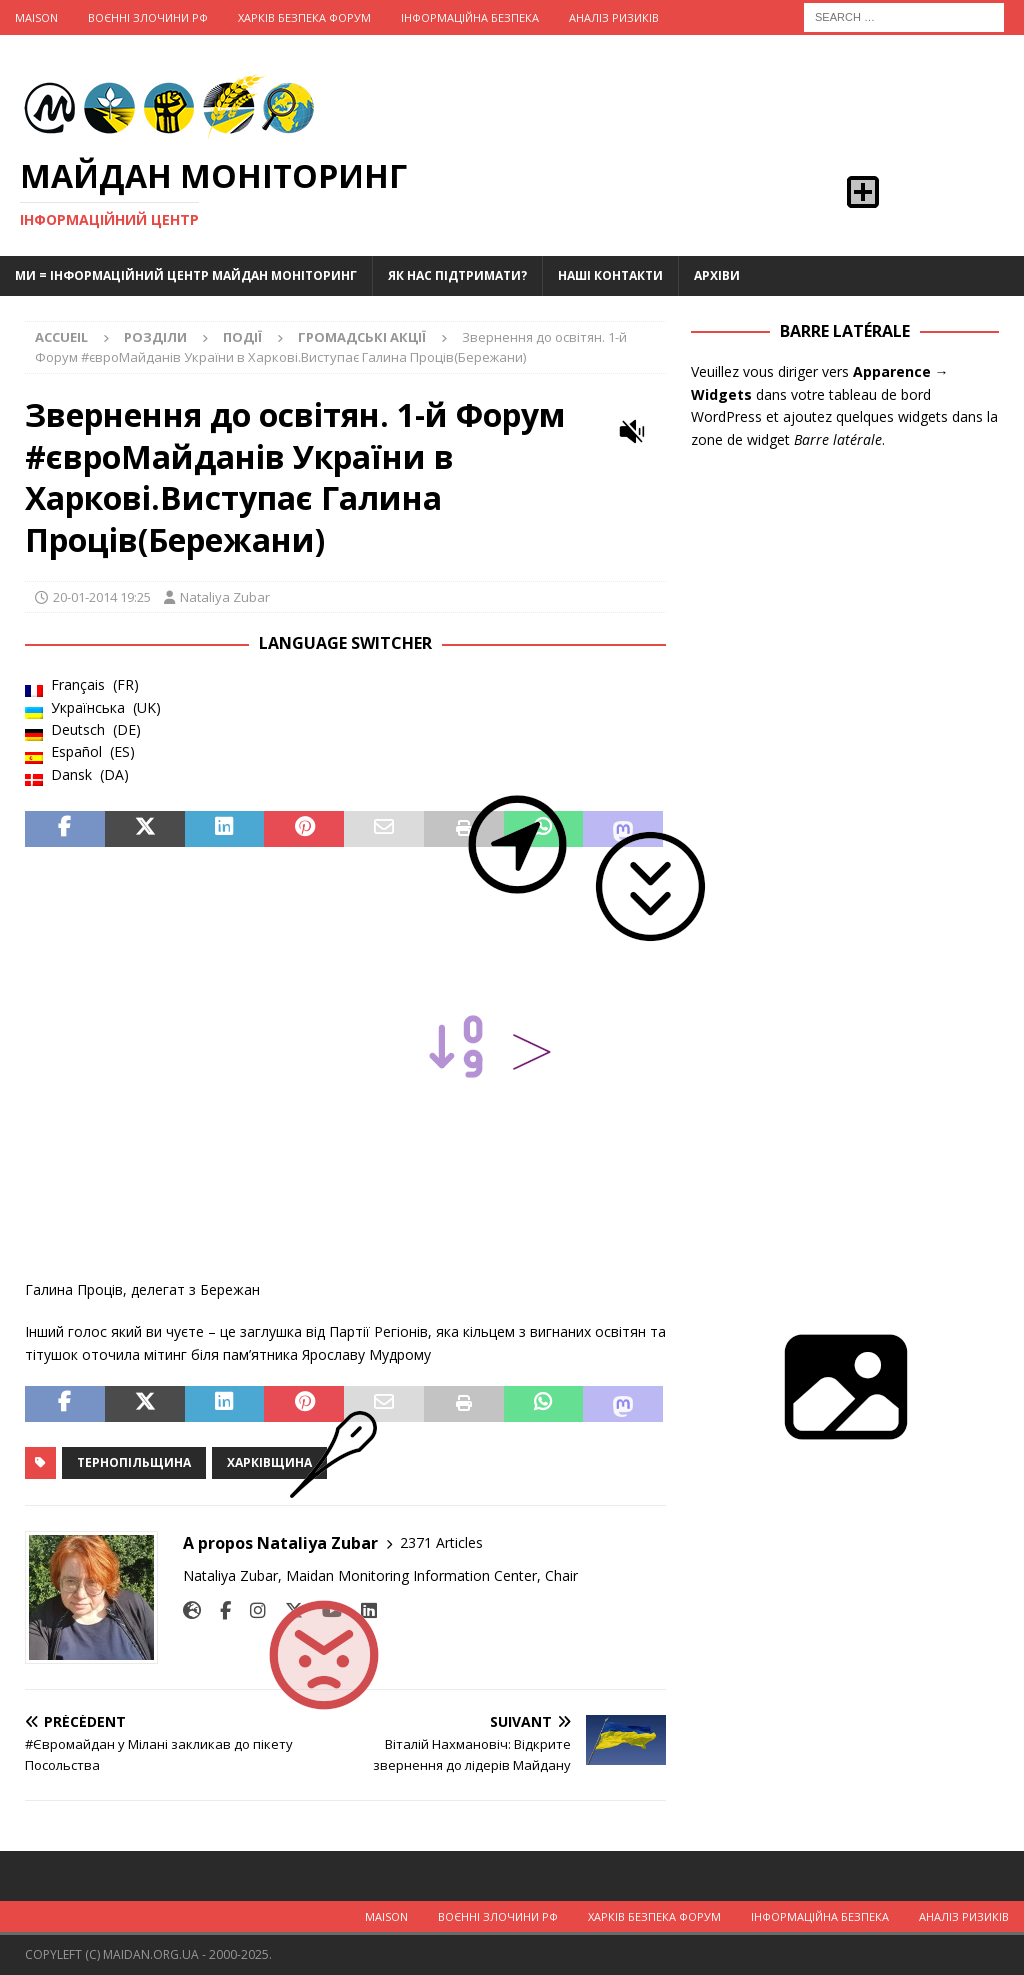 The image size is (1024, 1975). I want to click on add a new item or content, so click(863, 192).